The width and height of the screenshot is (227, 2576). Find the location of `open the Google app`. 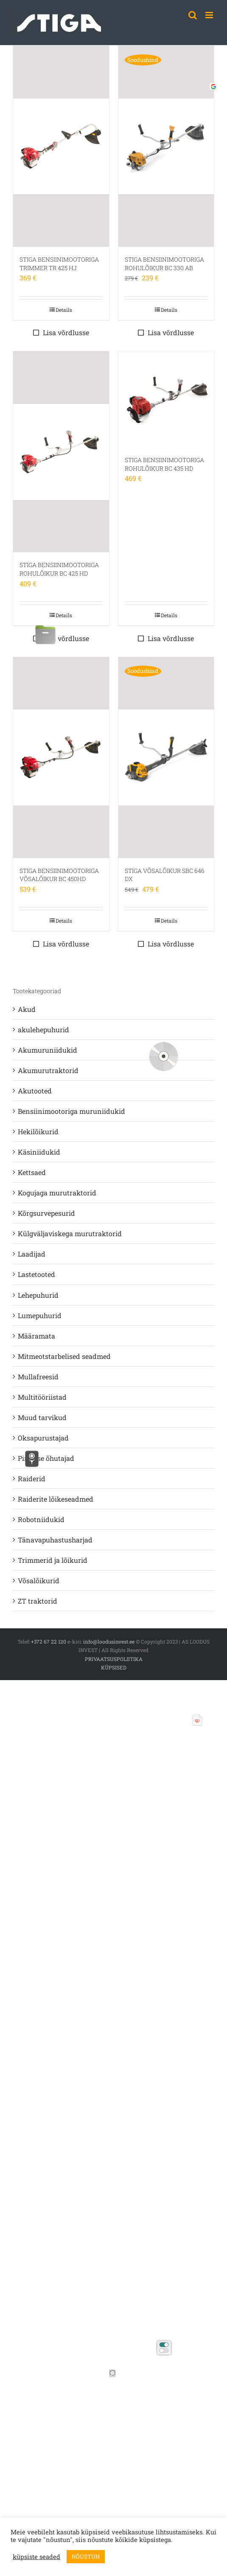

open the Google app is located at coordinates (213, 87).